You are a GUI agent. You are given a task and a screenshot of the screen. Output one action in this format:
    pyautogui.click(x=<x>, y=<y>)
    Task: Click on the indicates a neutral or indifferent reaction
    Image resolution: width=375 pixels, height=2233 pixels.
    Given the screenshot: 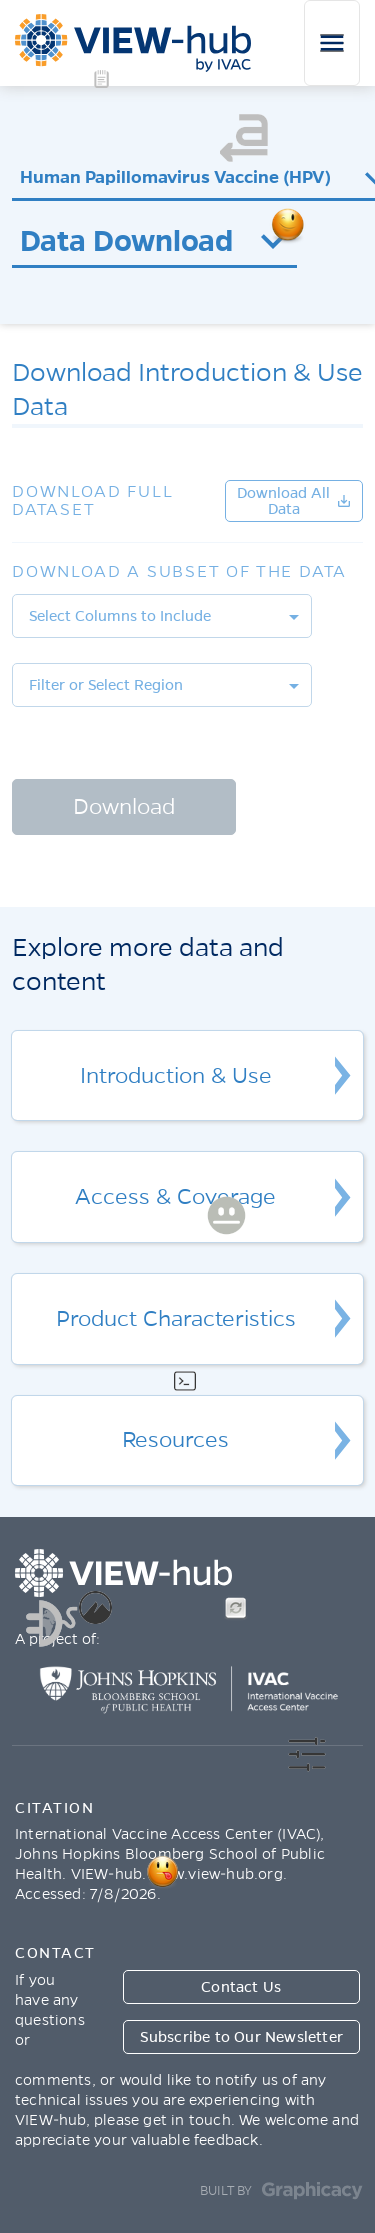 What is the action you would take?
    pyautogui.click(x=226, y=1215)
    